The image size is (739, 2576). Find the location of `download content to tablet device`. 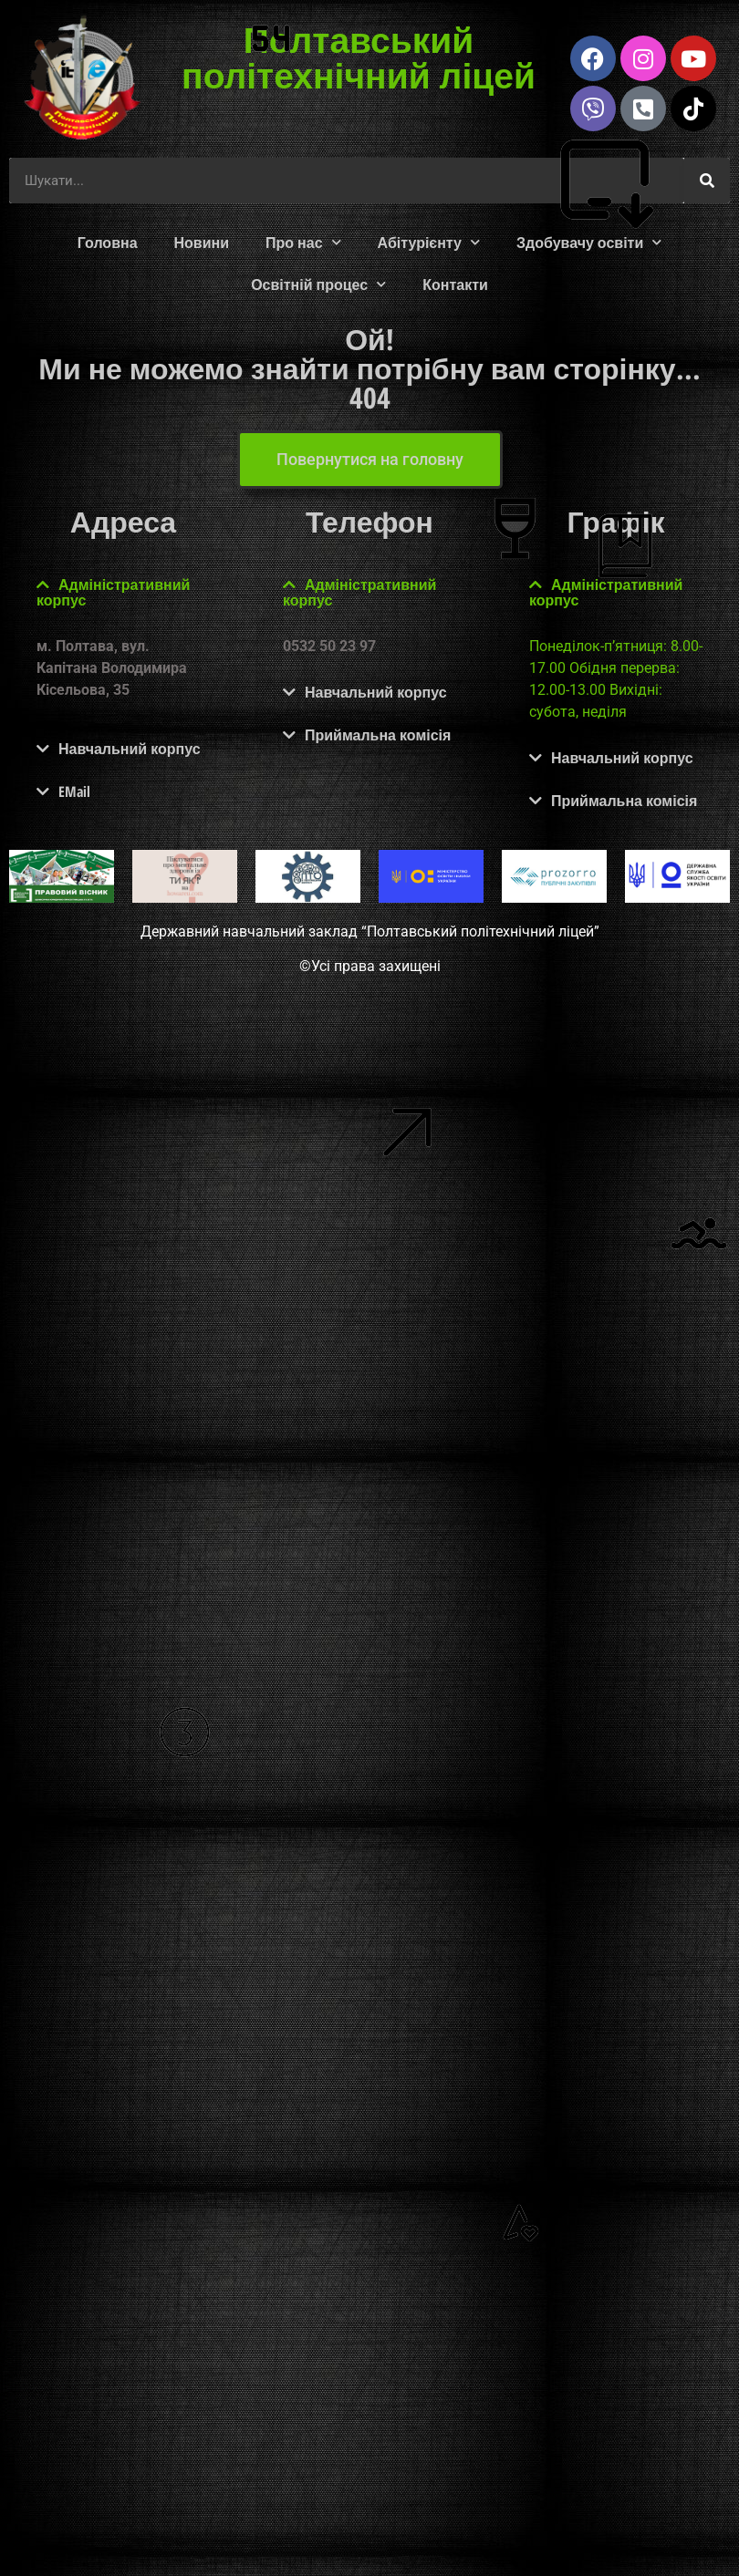

download content to tablet device is located at coordinates (605, 180).